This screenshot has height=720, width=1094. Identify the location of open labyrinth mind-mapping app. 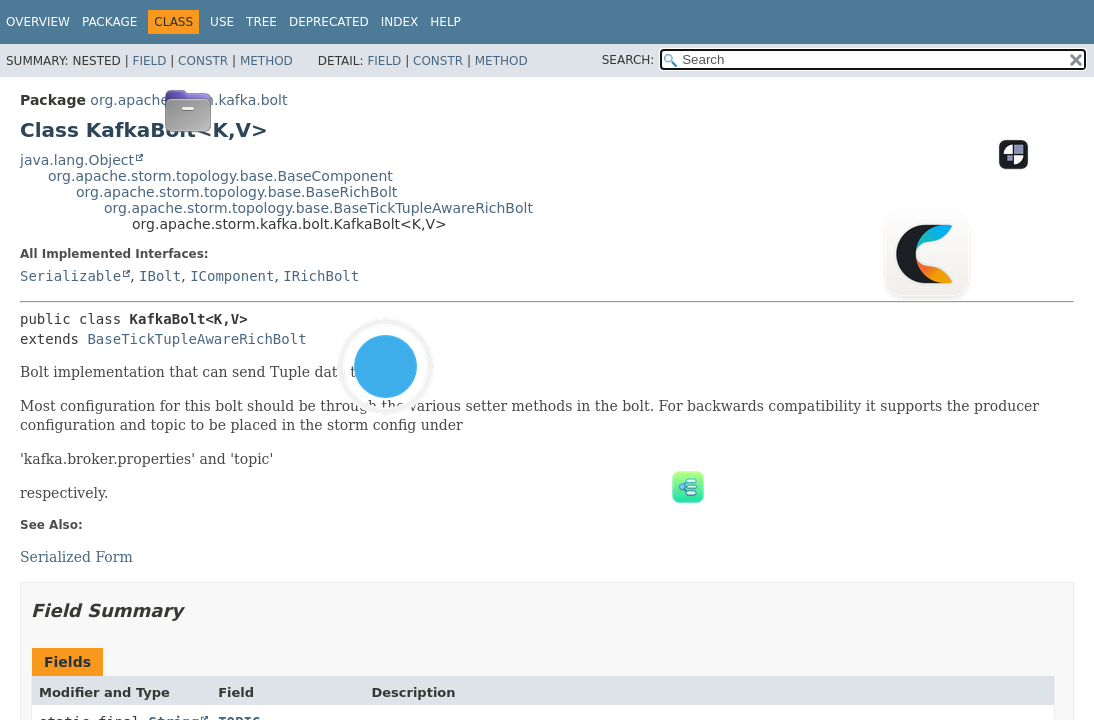
(688, 487).